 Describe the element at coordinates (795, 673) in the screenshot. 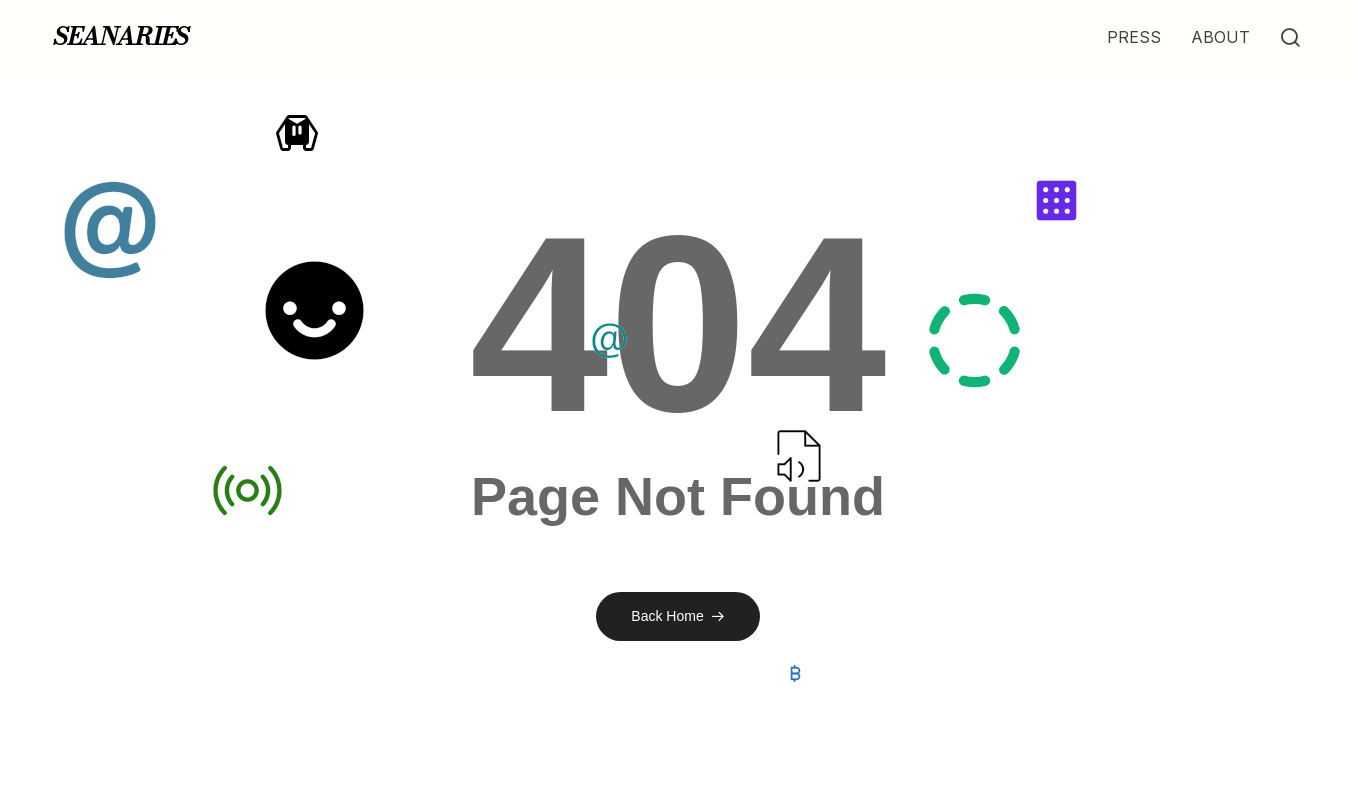

I see `indicates Thai baht currency` at that location.